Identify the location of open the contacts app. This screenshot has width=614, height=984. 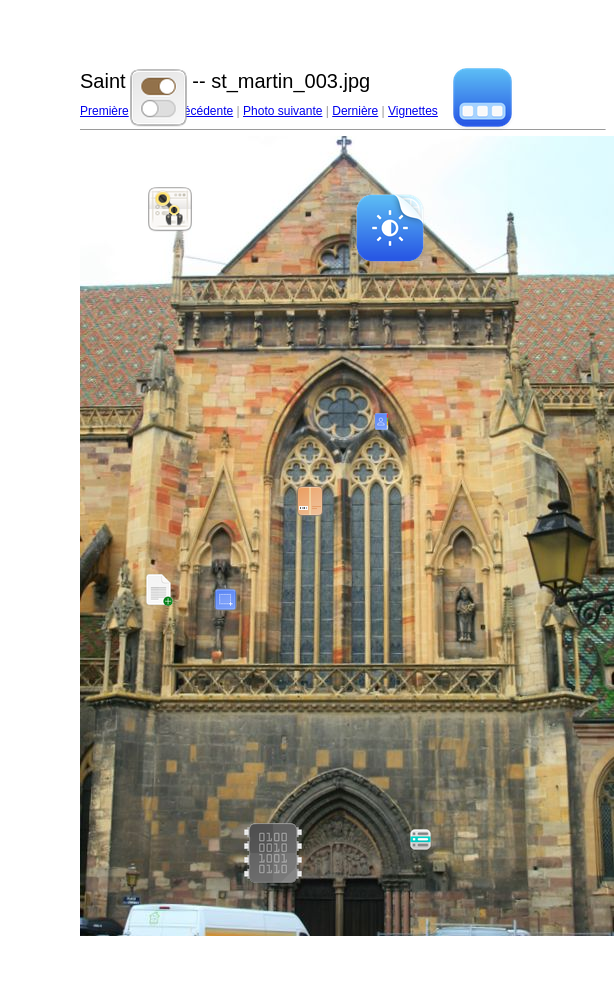
(381, 421).